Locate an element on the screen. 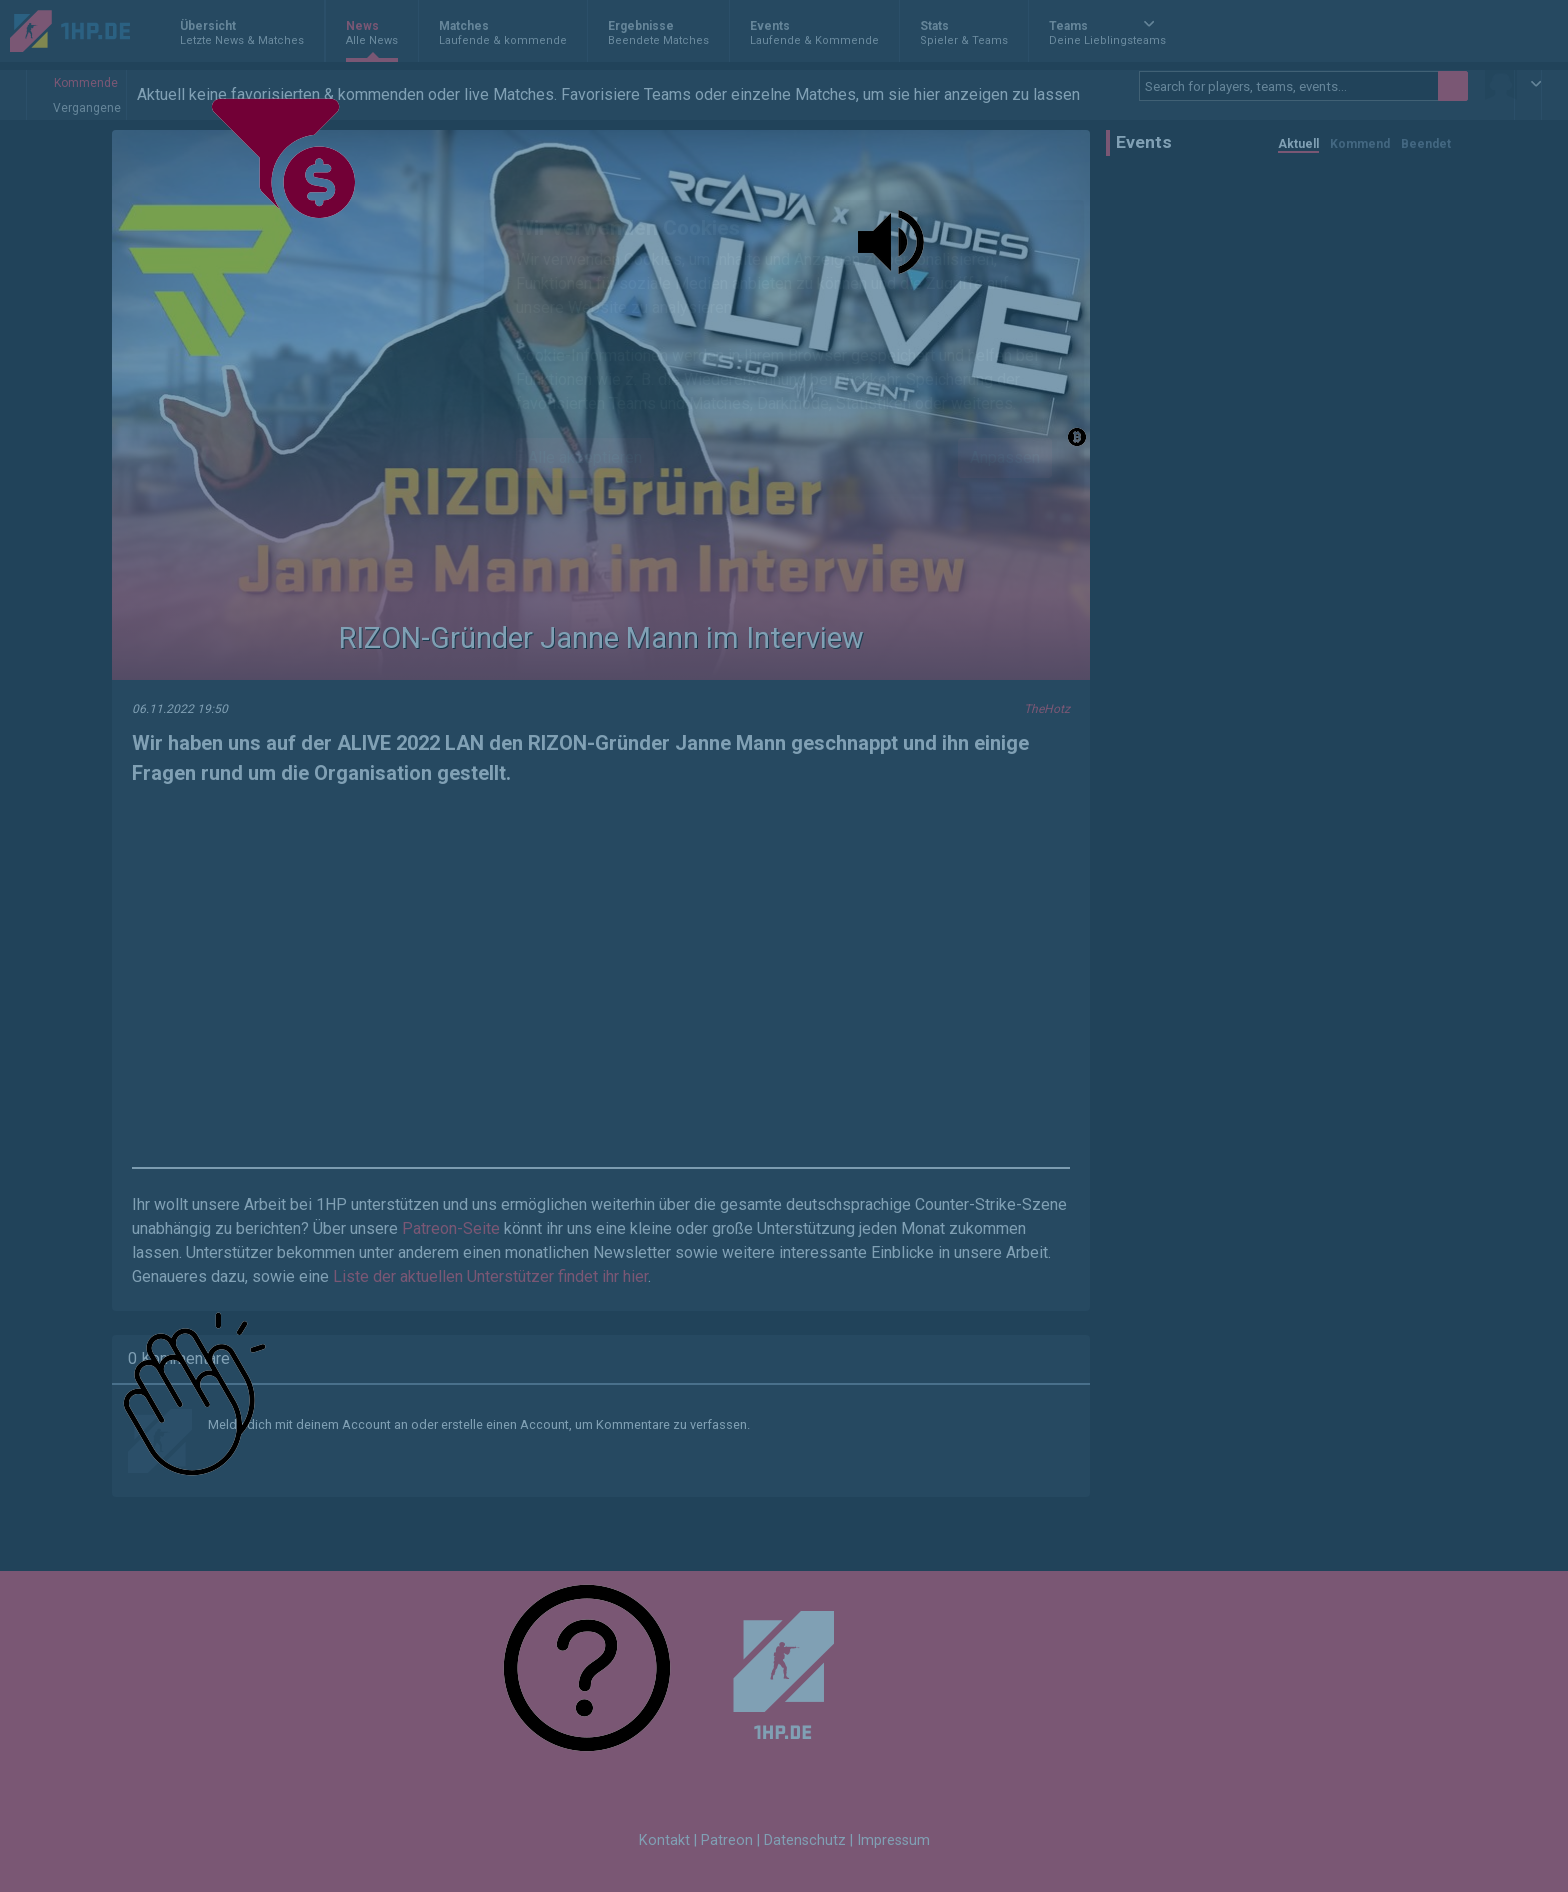 The width and height of the screenshot is (1568, 1892). applaud or show appreciation for content is located at coordinates (192, 1394).